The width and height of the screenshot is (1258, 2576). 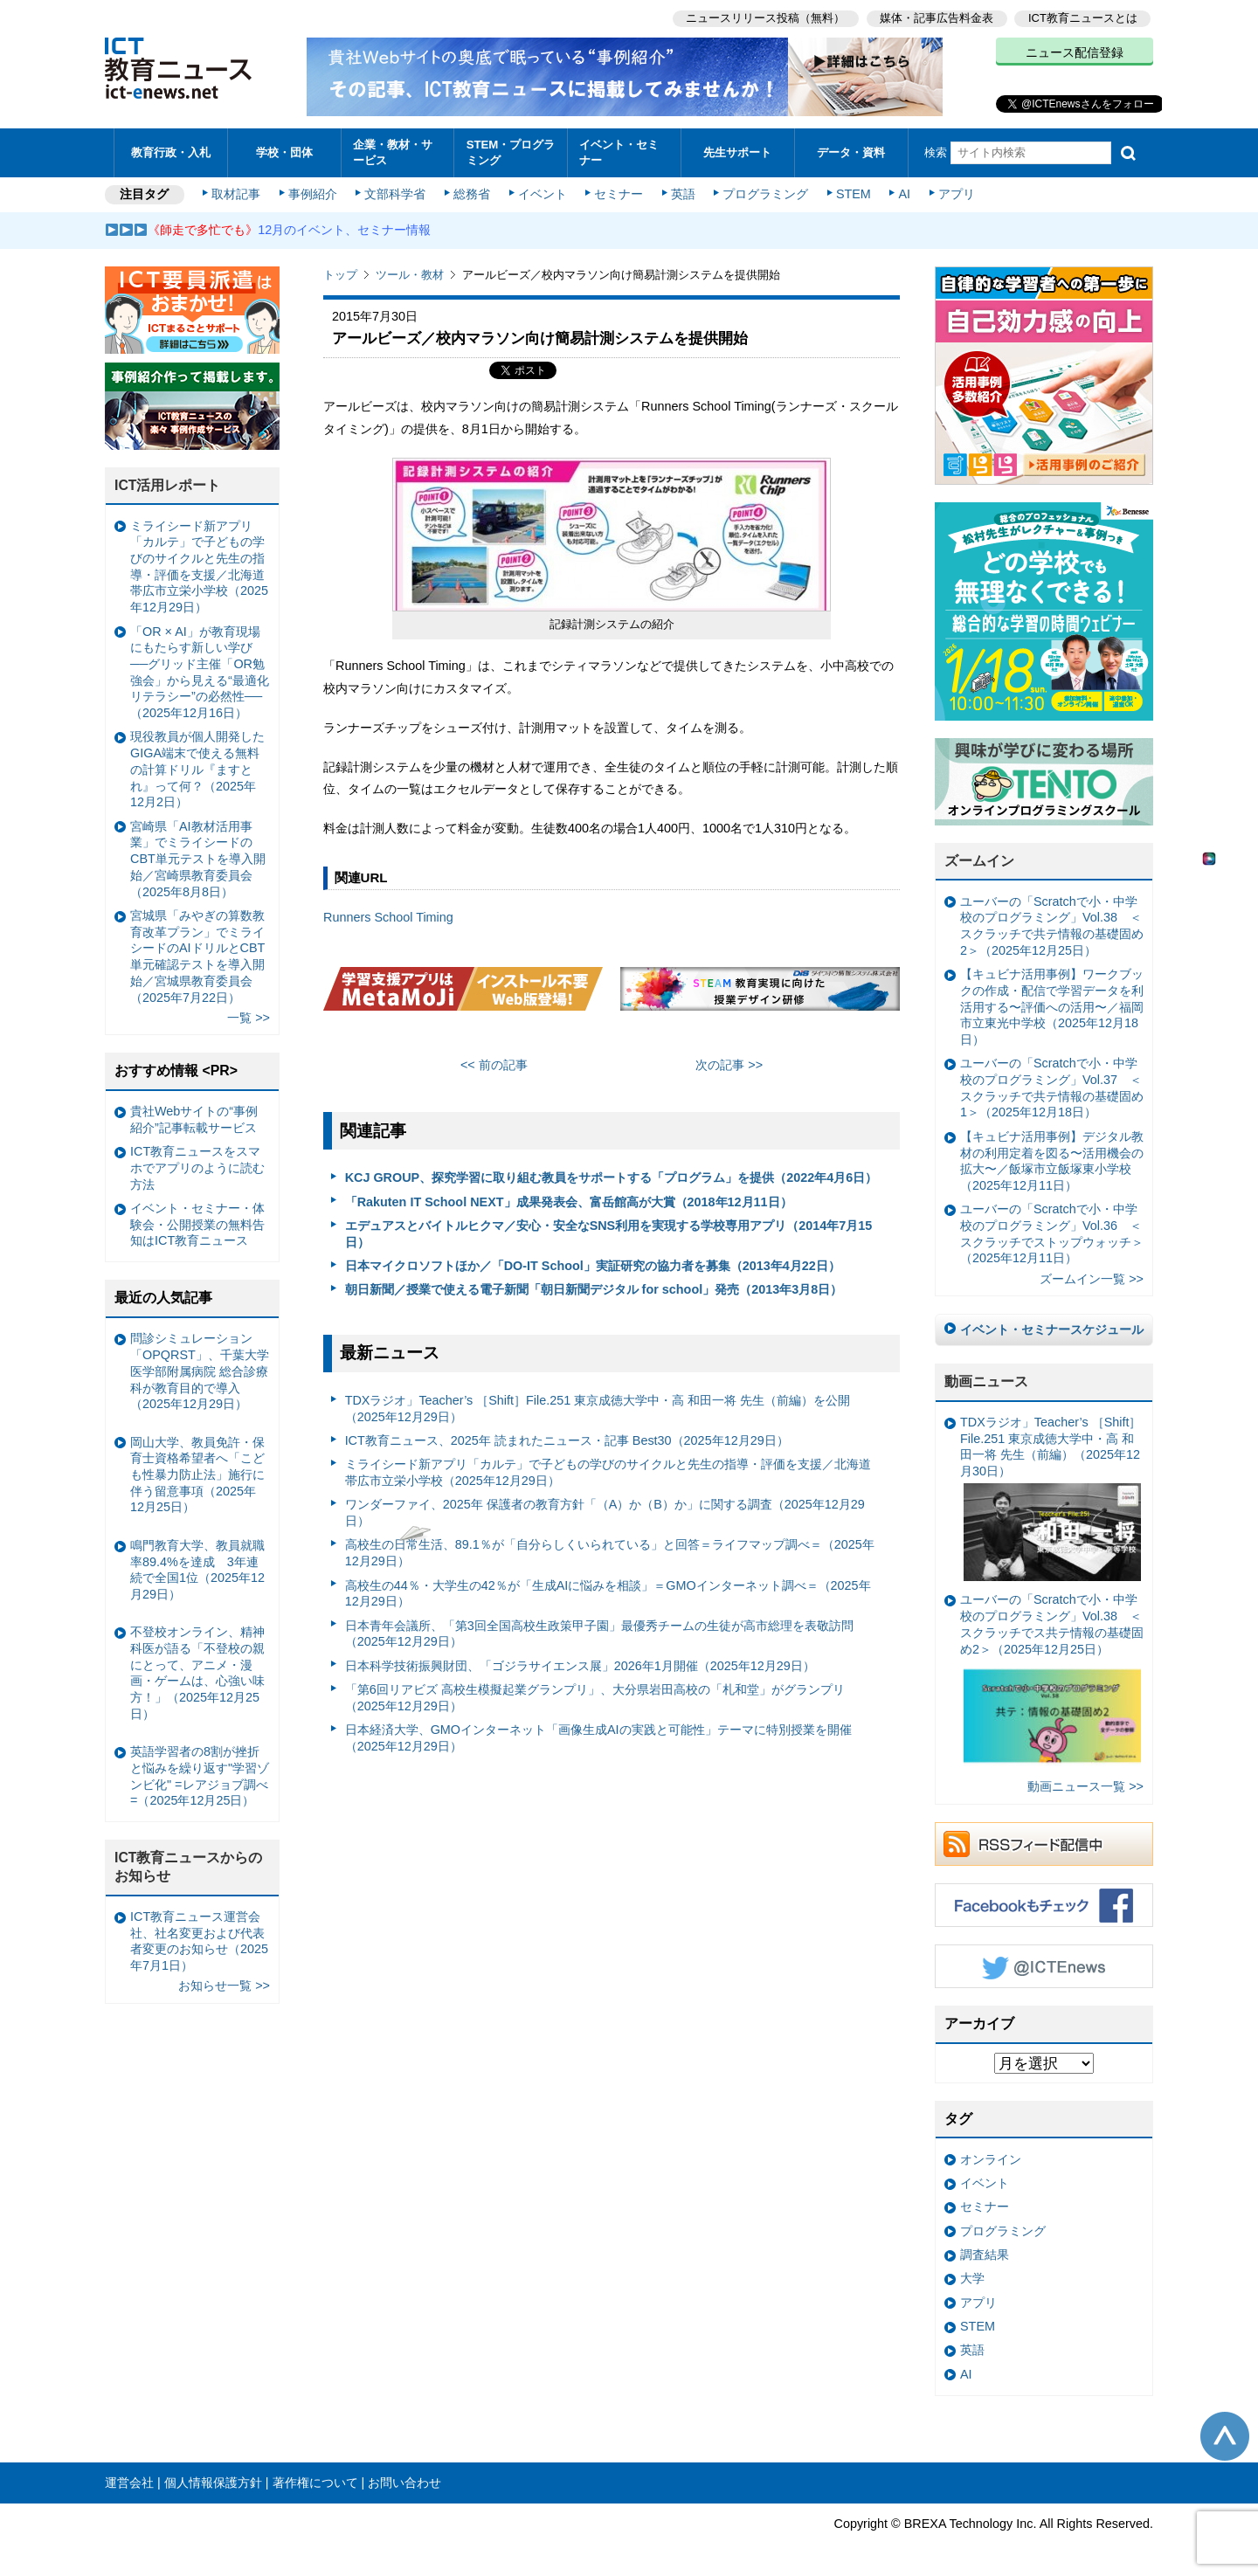 What do you see at coordinates (415, 1534) in the screenshot?
I see `send document or file` at bounding box center [415, 1534].